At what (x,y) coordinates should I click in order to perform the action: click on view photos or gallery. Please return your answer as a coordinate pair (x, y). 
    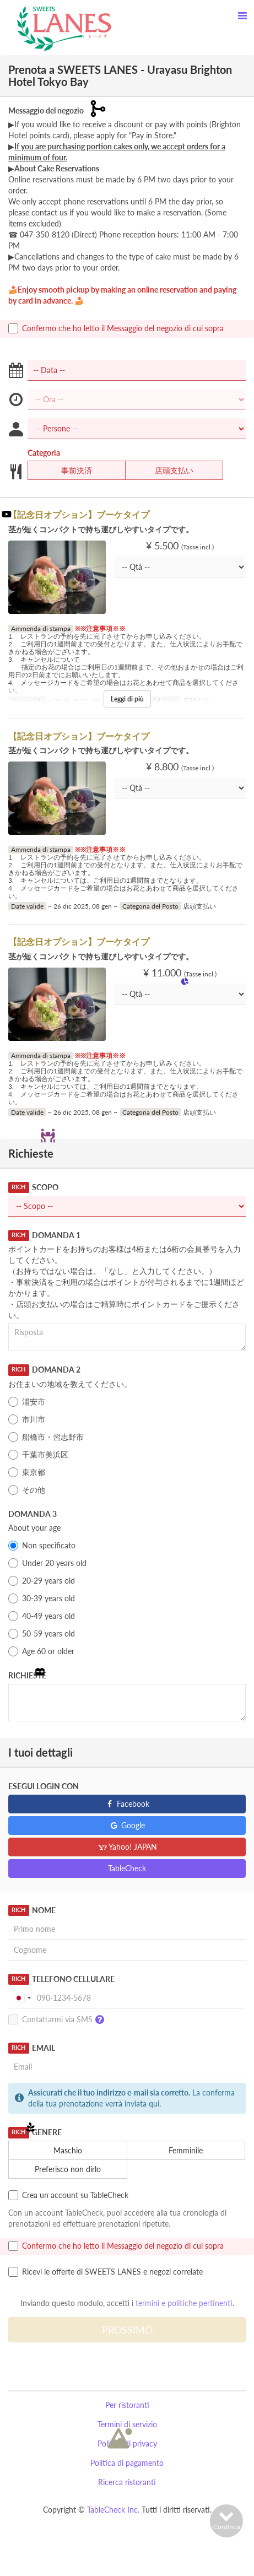
    Looking at the image, I should click on (120, 2439).